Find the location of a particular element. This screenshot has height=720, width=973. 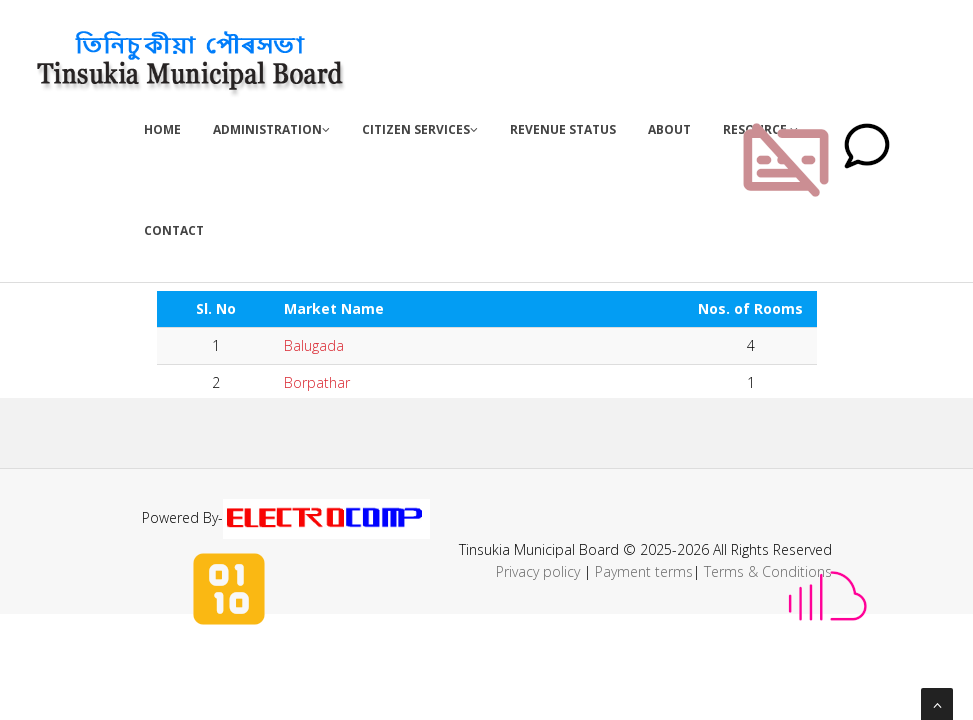

view binary or raw data is located at coordinates (229, 589).